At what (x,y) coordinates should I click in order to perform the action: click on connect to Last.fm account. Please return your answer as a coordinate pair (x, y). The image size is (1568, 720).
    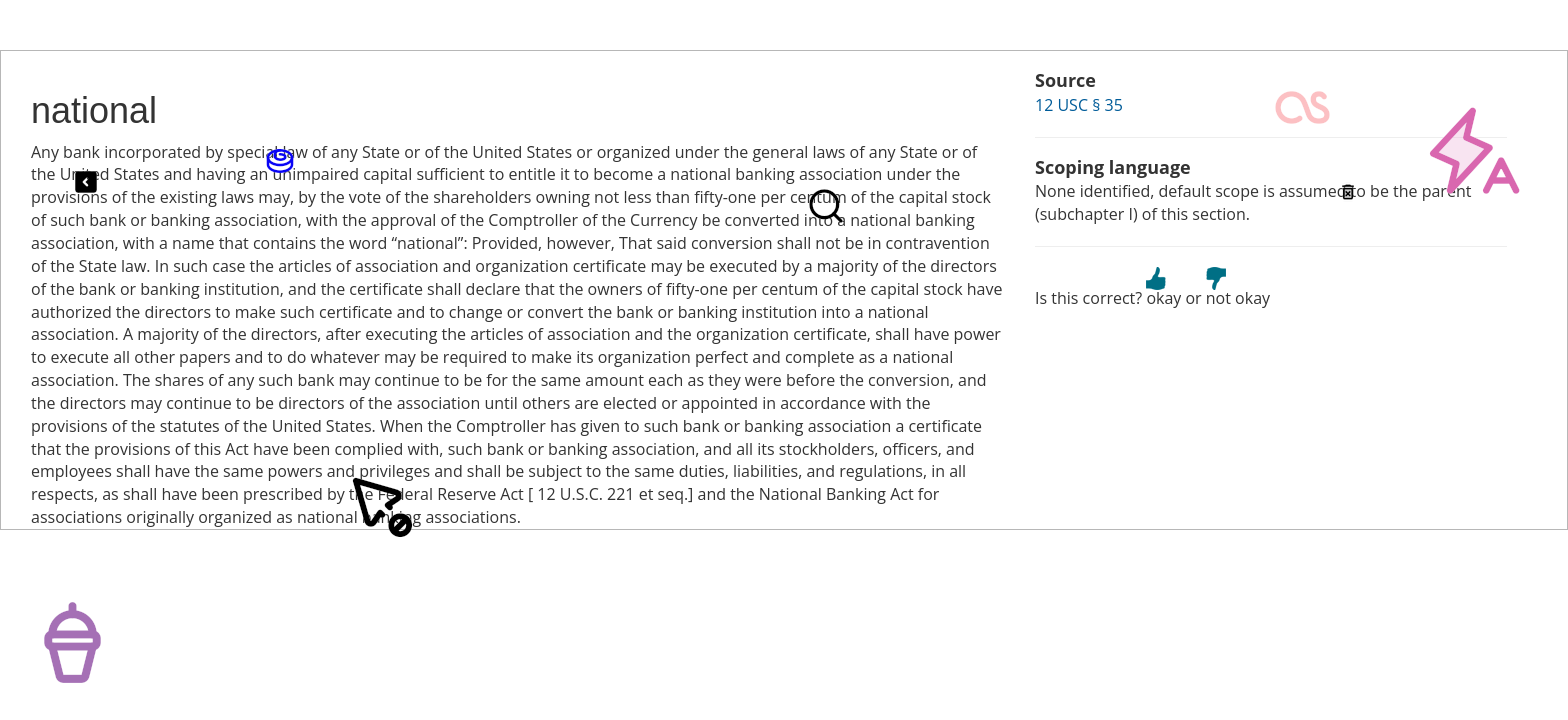
    Looking at the image, I should click on (1302, 107).